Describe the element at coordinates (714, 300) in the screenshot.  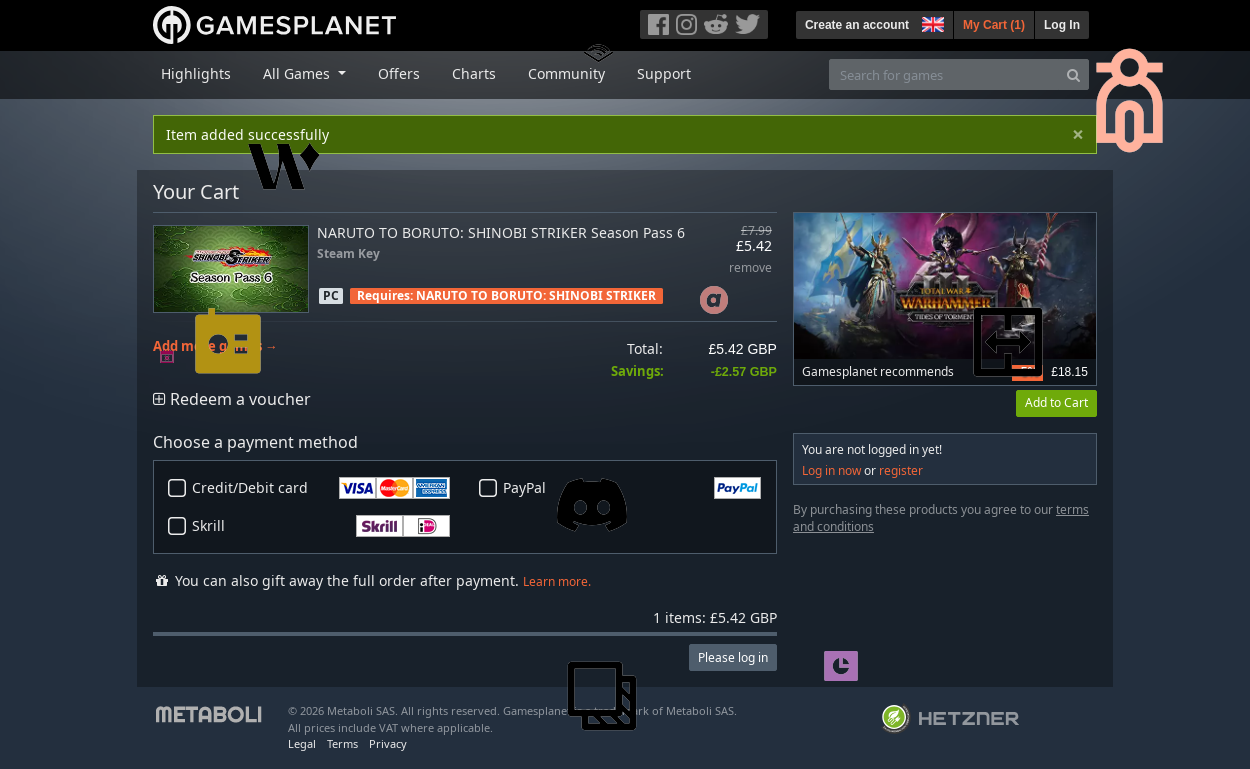
I see `open the AirAsia app` at that location.